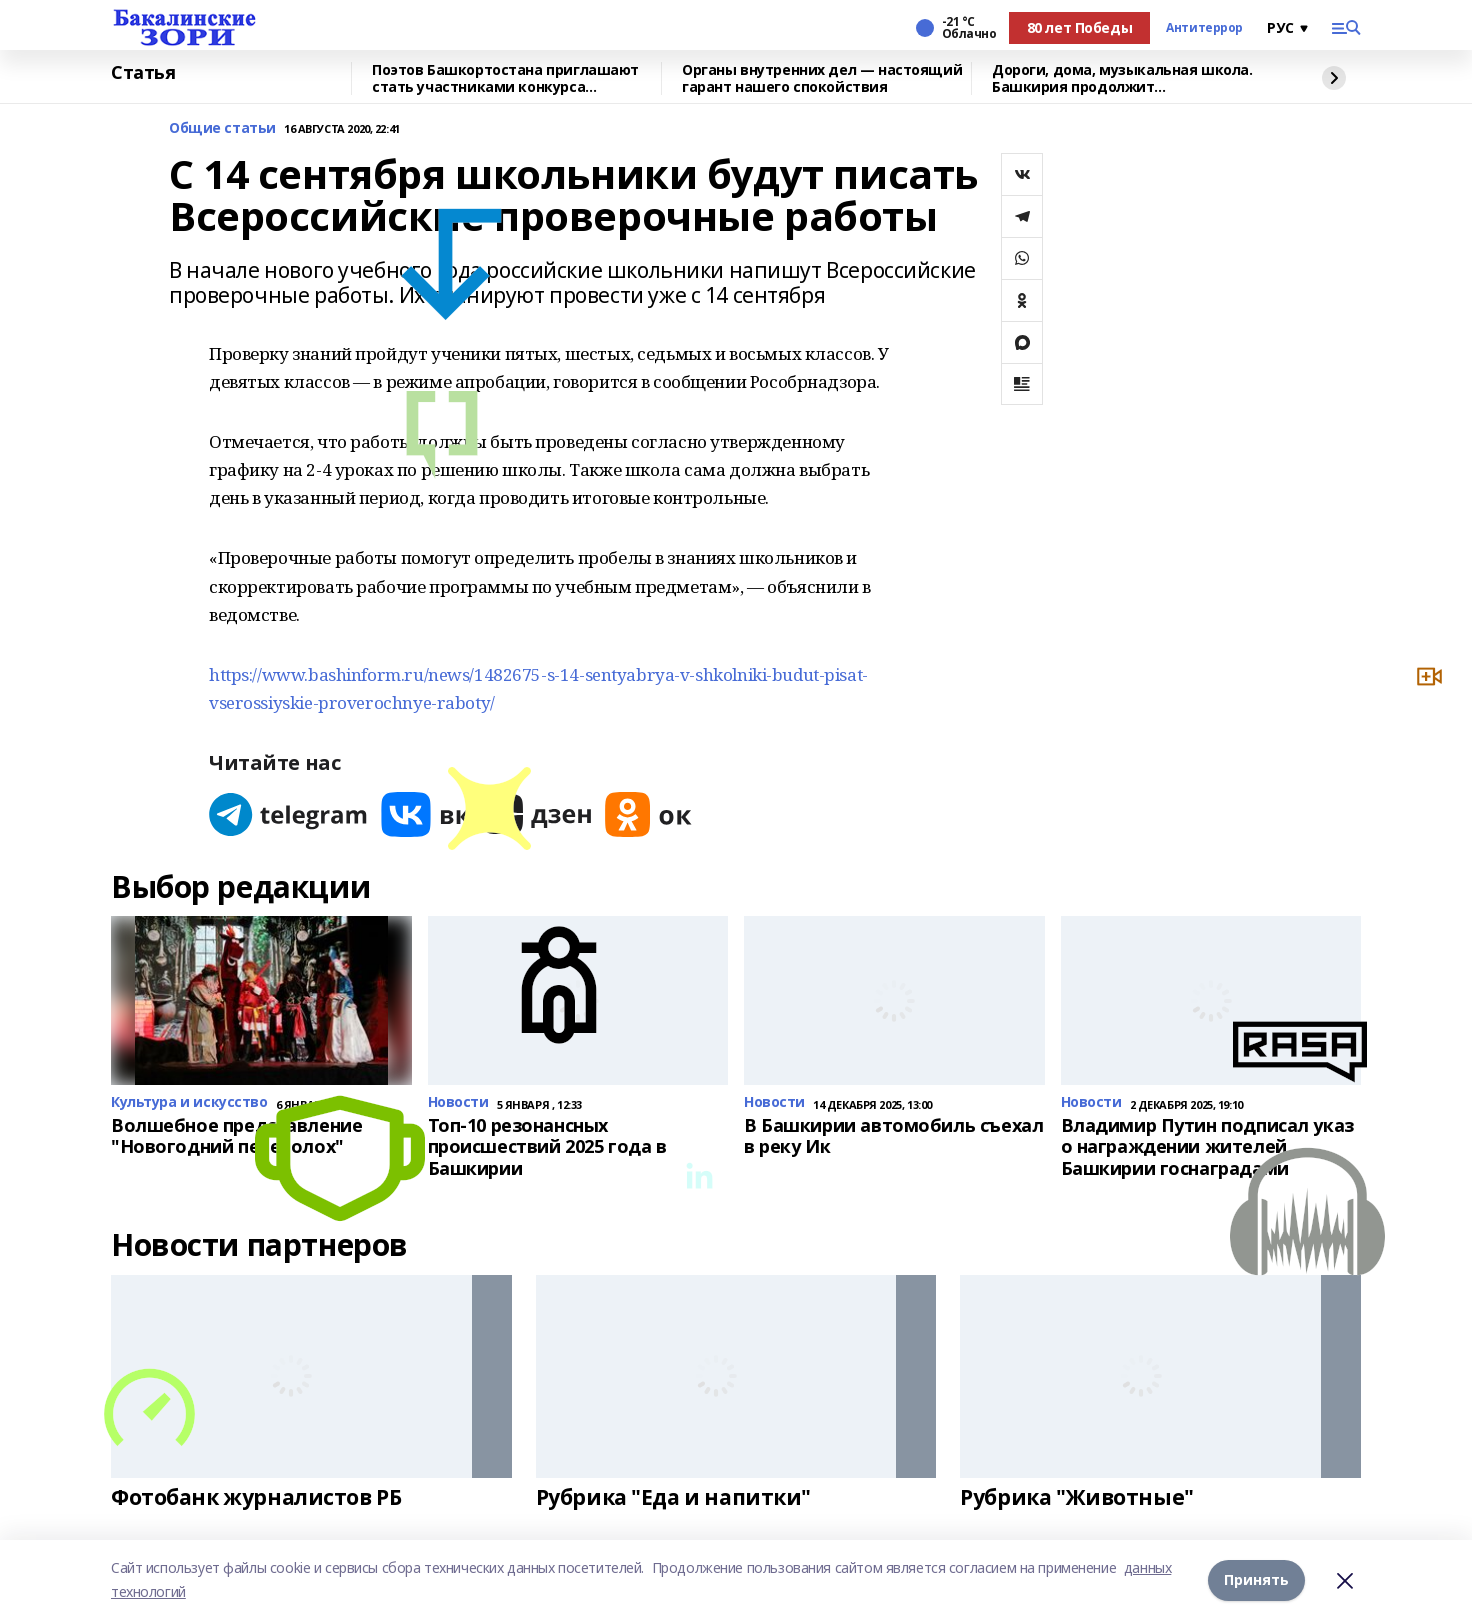 This screenshot has width=1472, height=1620. What do you see at coordinates (340, 1159) in the screenshot?
I see `indicates face mask required` at bounding box center [340, 1159].